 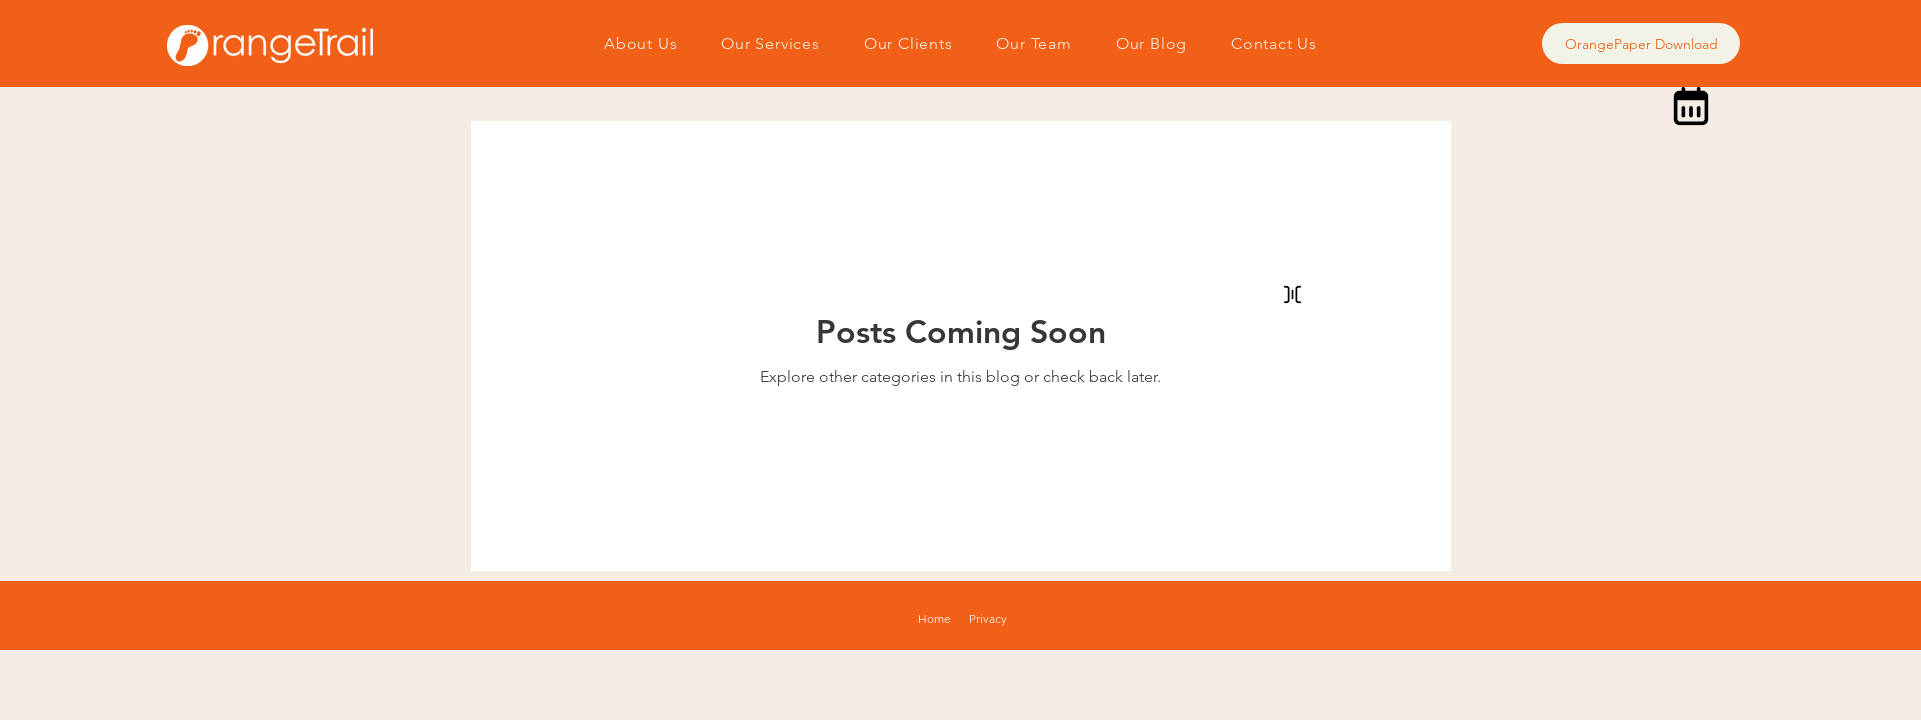 I want to click on view monthly calendar, so click(x=1691, y=106).